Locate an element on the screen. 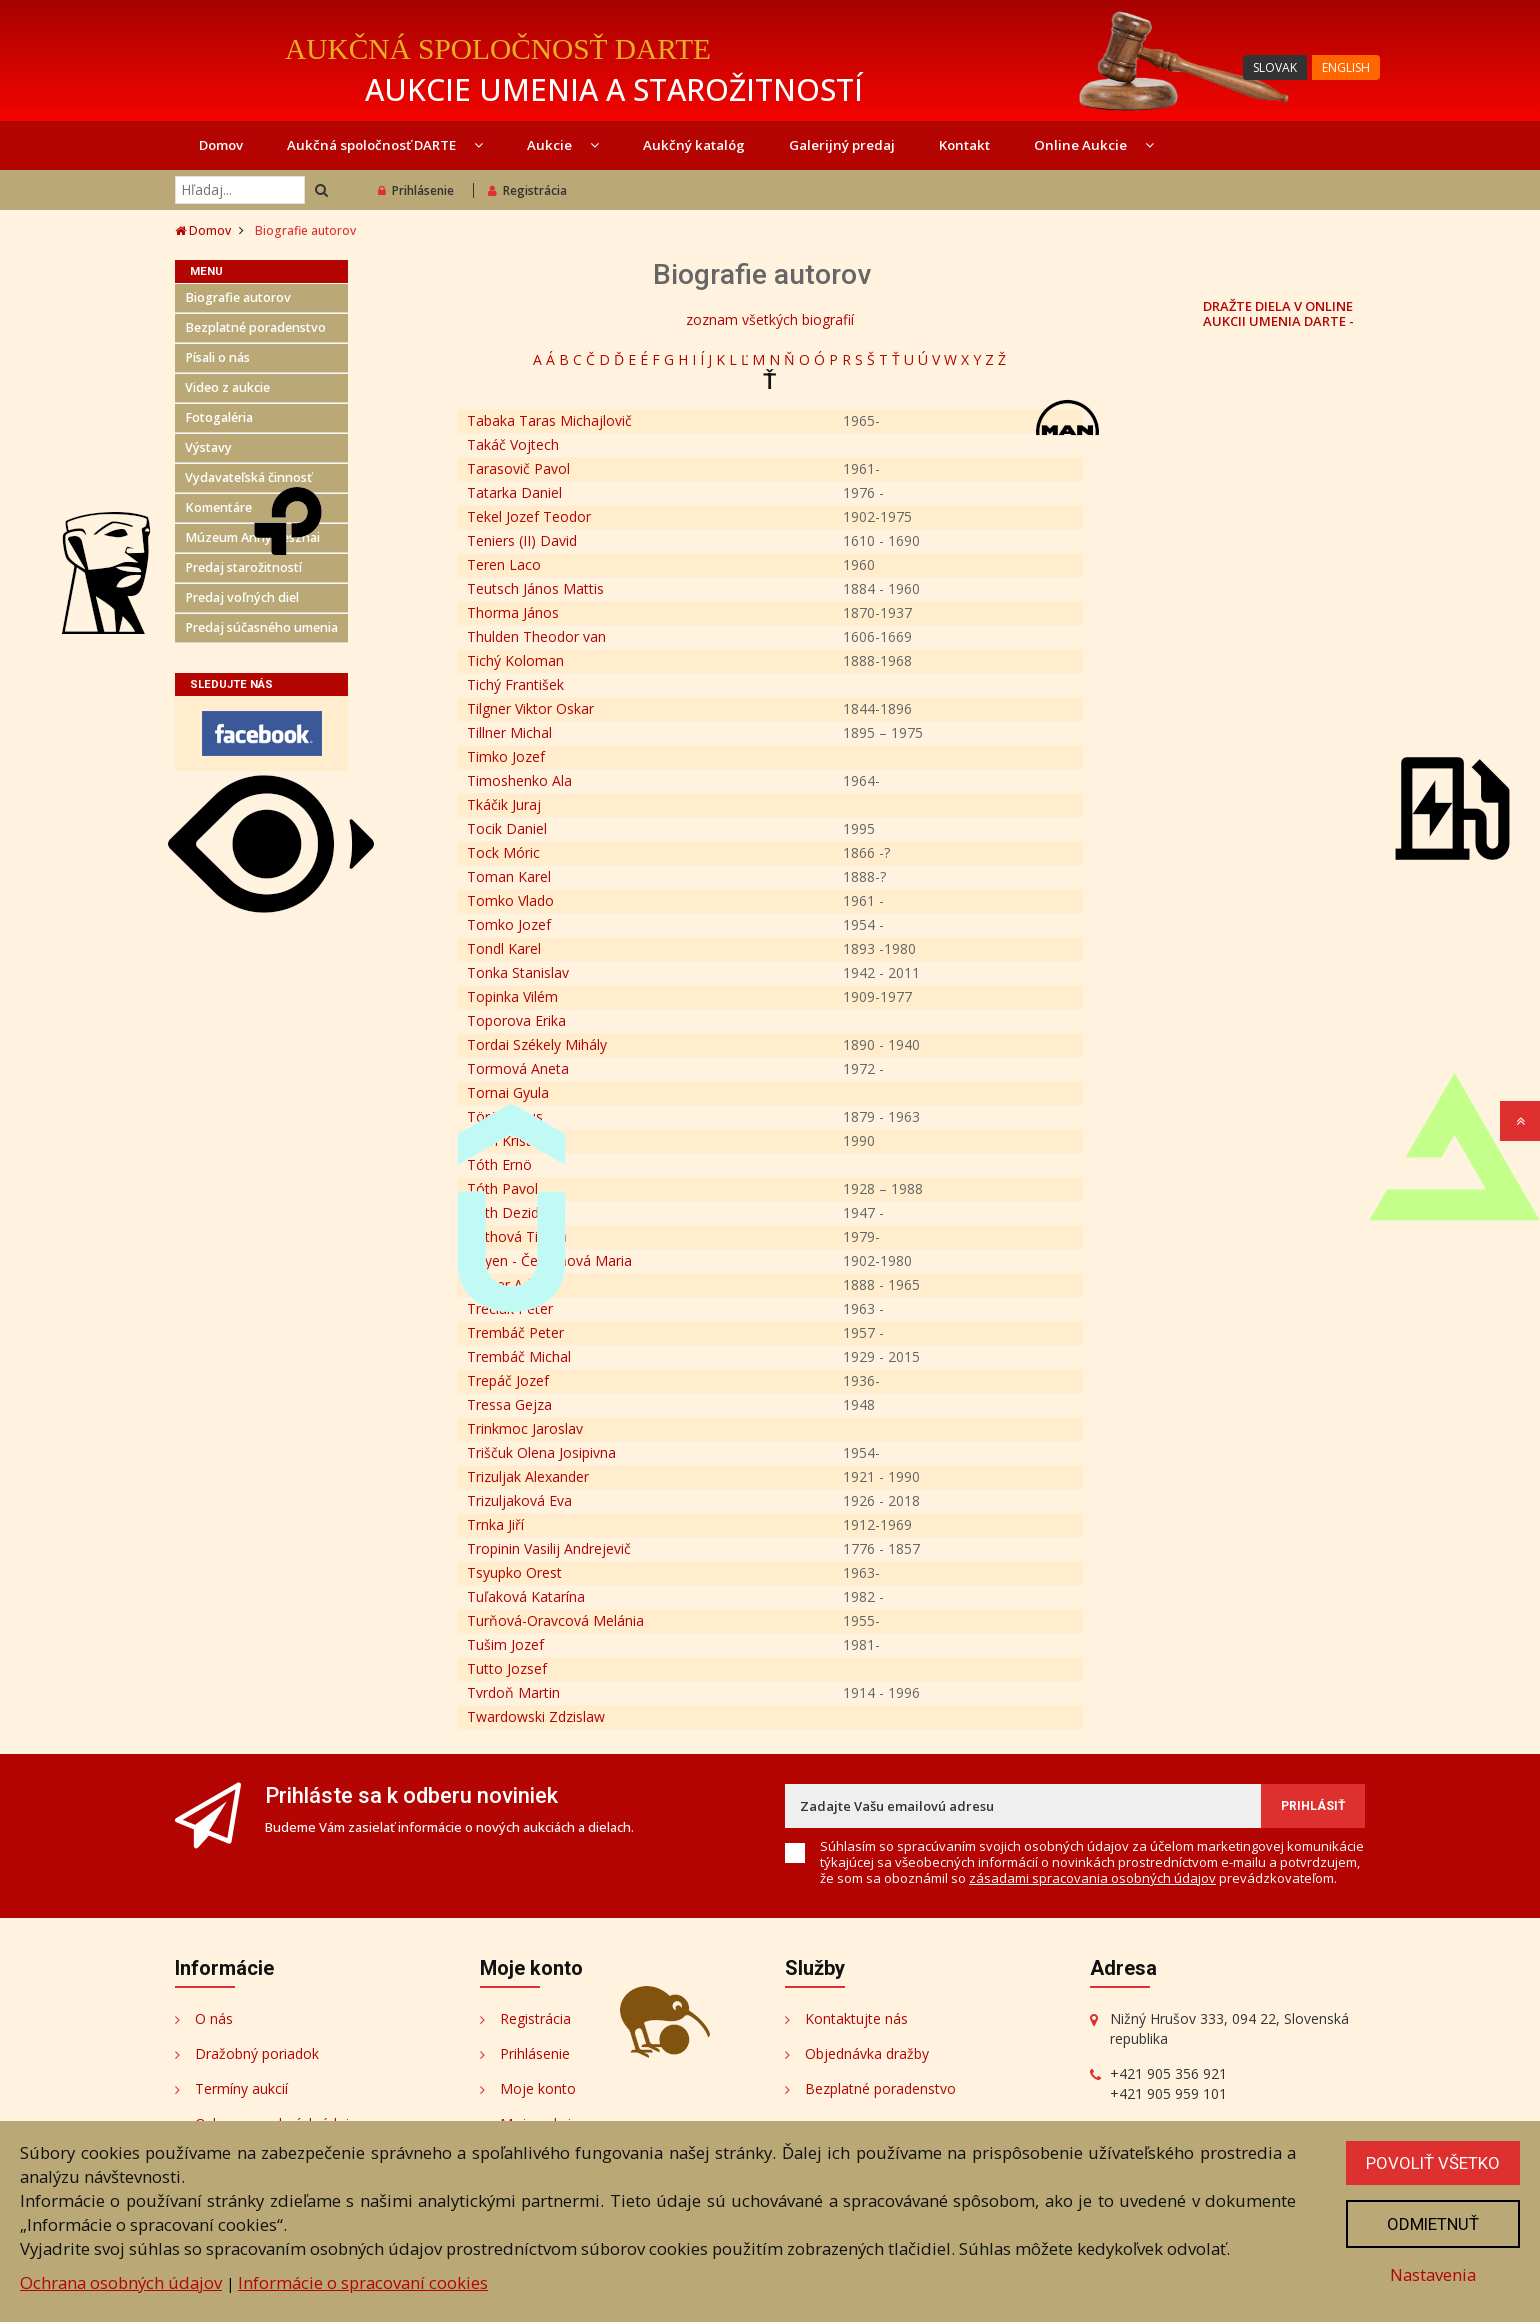 Image resolution: width=1540 pixels, height=2322 pixels. MAN truck and bus company logo is located at coordinates (1067, 417).